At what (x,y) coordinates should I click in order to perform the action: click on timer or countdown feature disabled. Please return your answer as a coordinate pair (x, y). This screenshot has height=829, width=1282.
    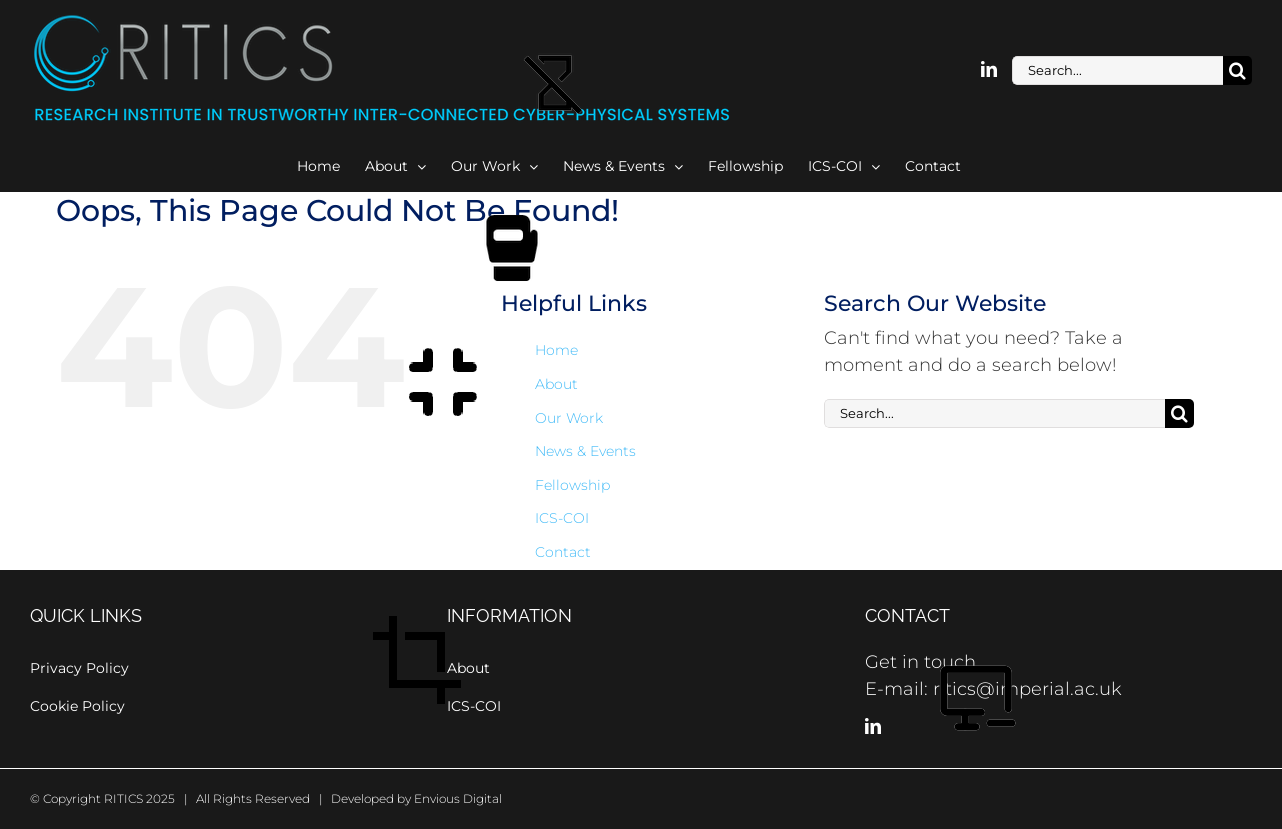
    Looking at the image, I should click on (555, 83).